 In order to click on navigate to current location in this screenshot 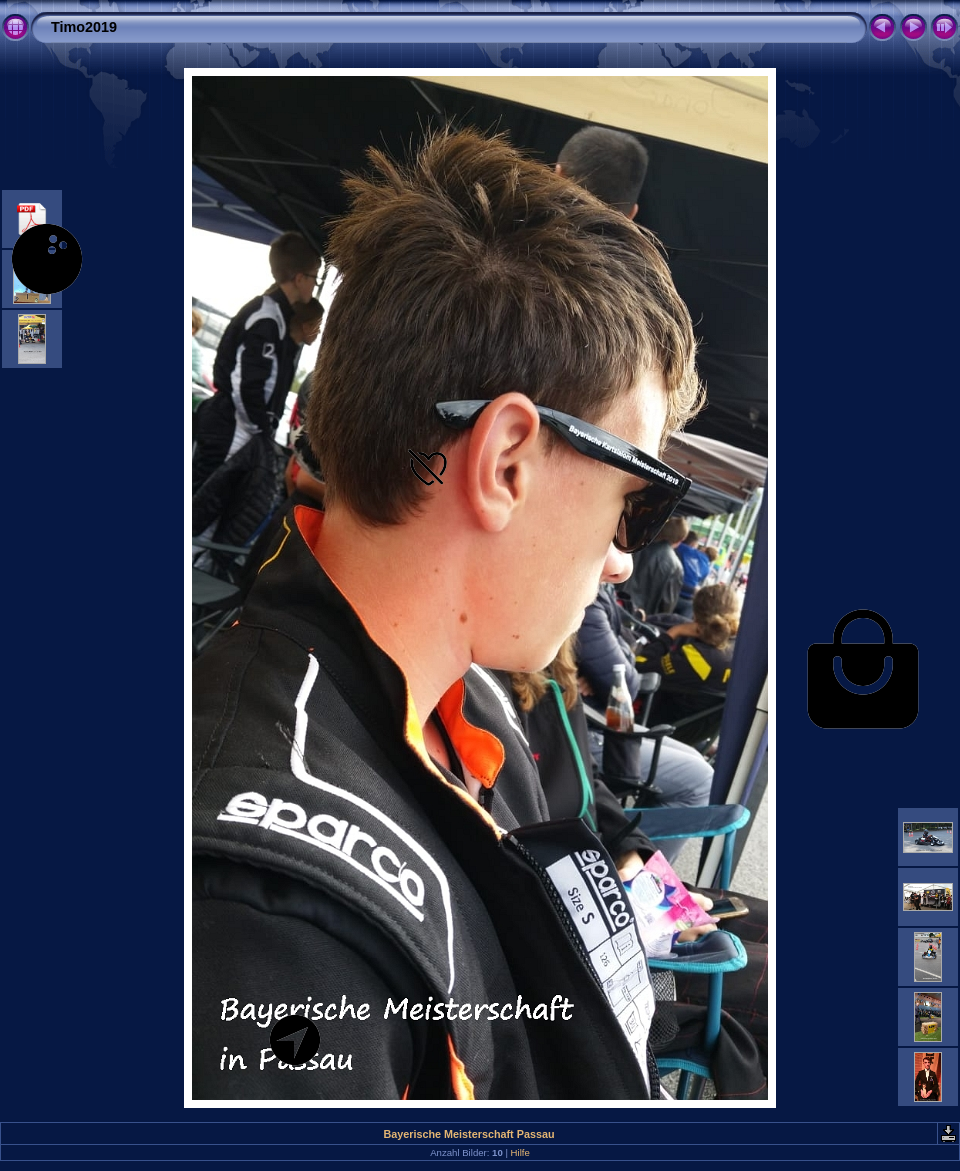, I will do `click(295, 1040)`.